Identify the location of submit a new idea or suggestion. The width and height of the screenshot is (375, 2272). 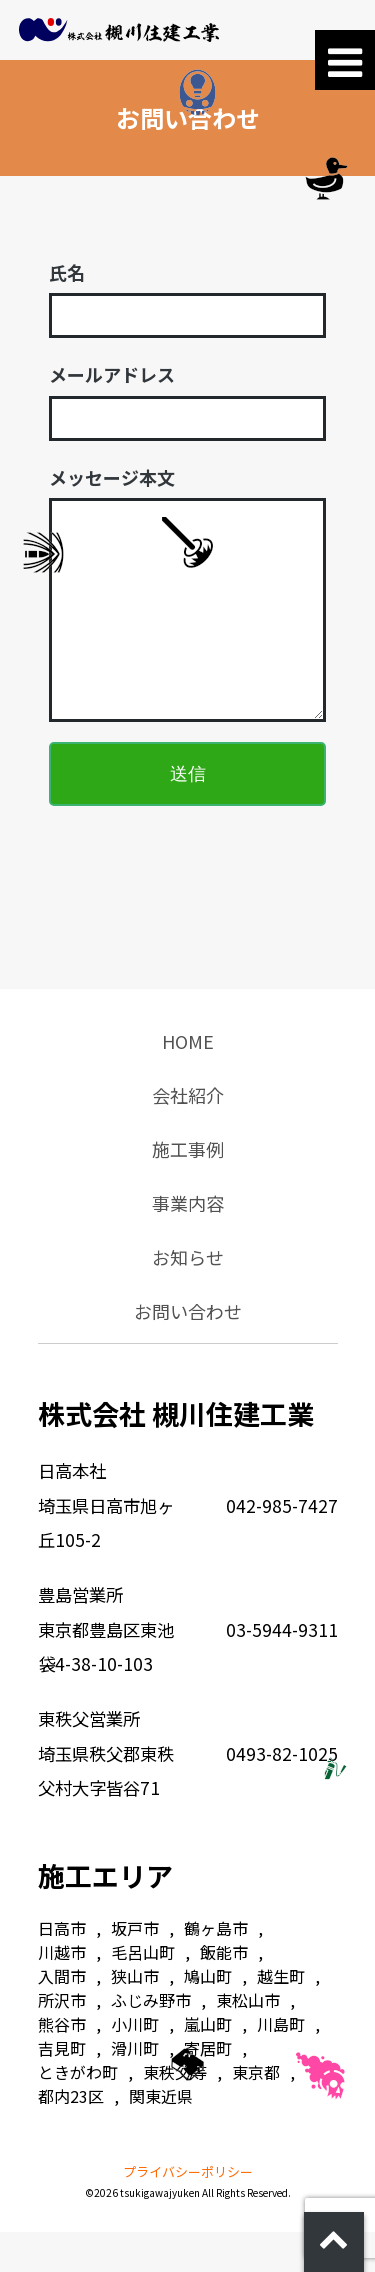
(197, 92).